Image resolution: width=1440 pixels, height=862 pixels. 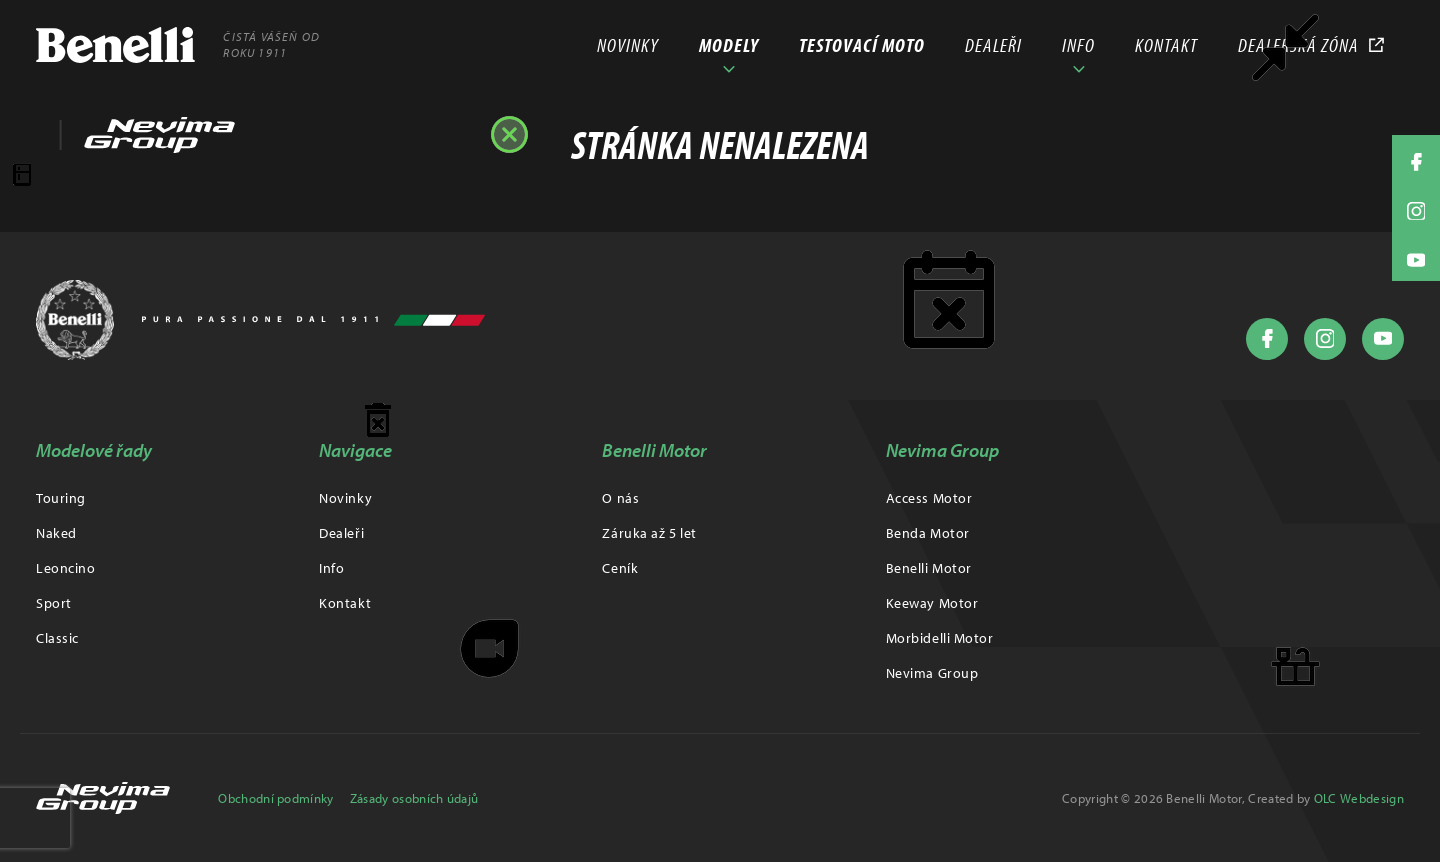 I want to click on exit fullscreen mode, so click(x=1285, y=47).